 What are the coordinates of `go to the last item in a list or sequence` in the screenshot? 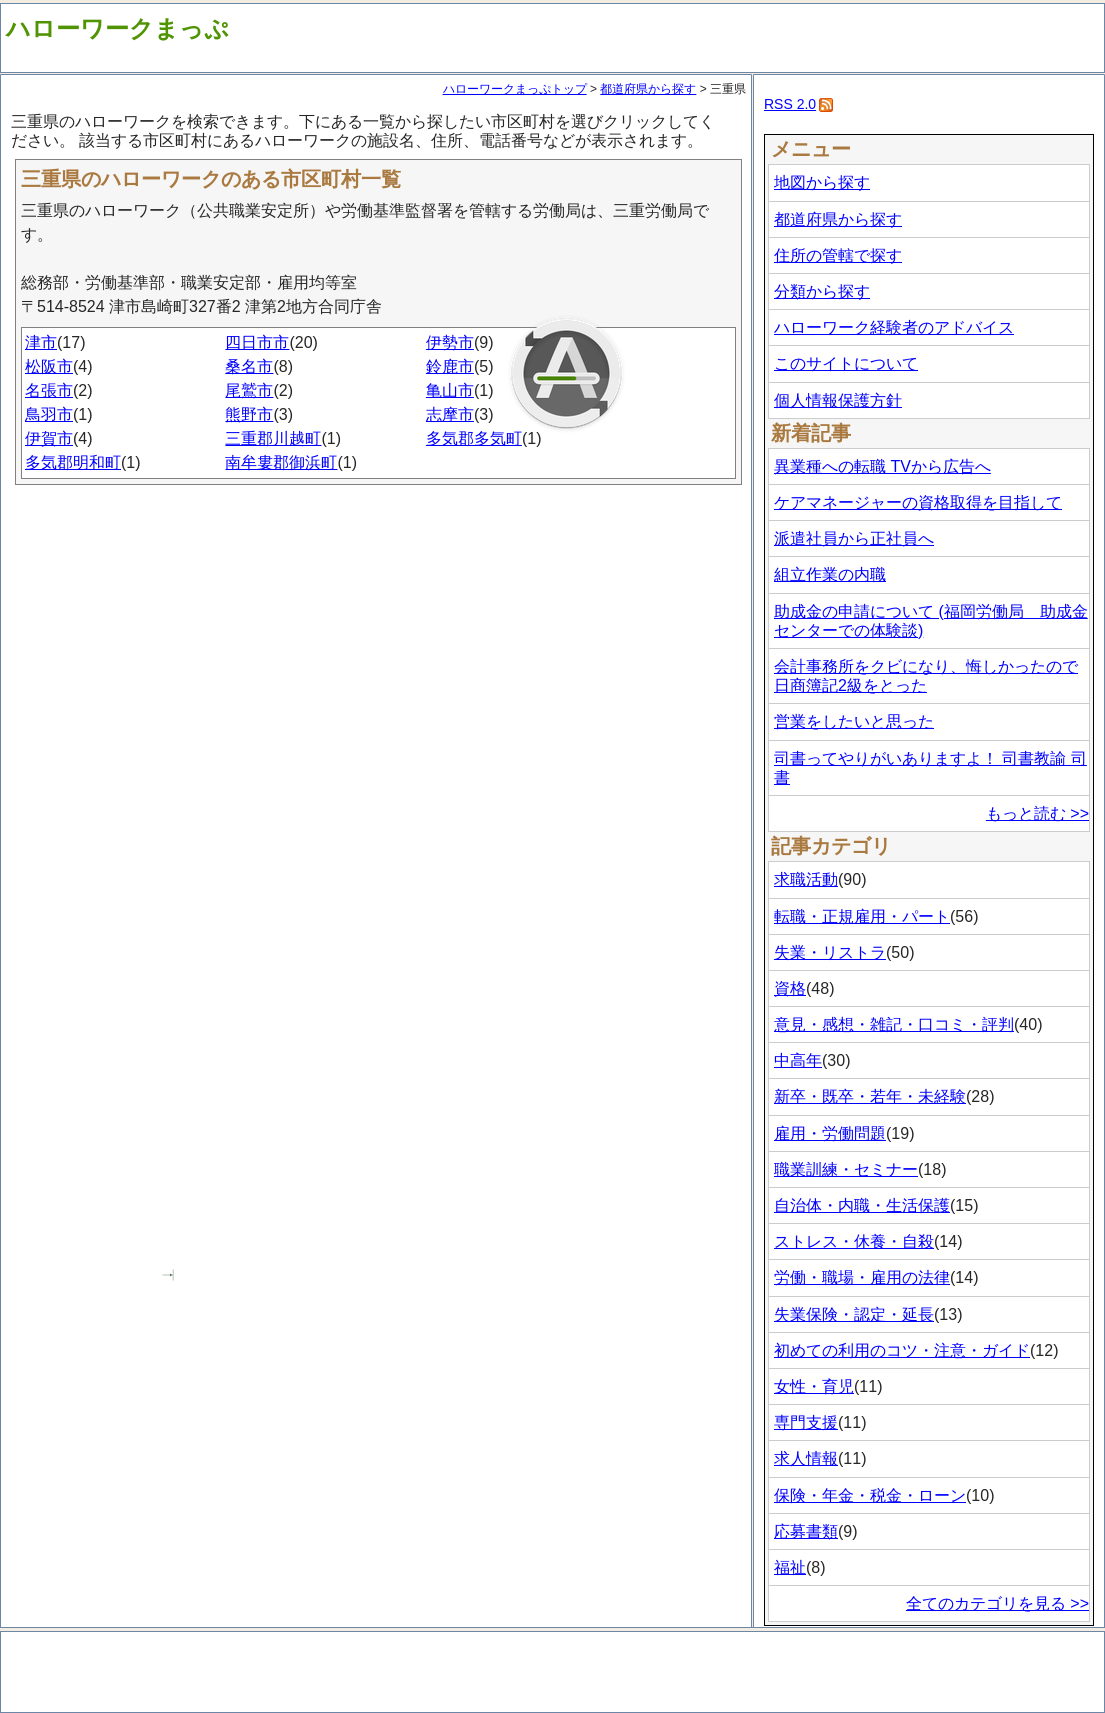 It's located at (168, 1275).